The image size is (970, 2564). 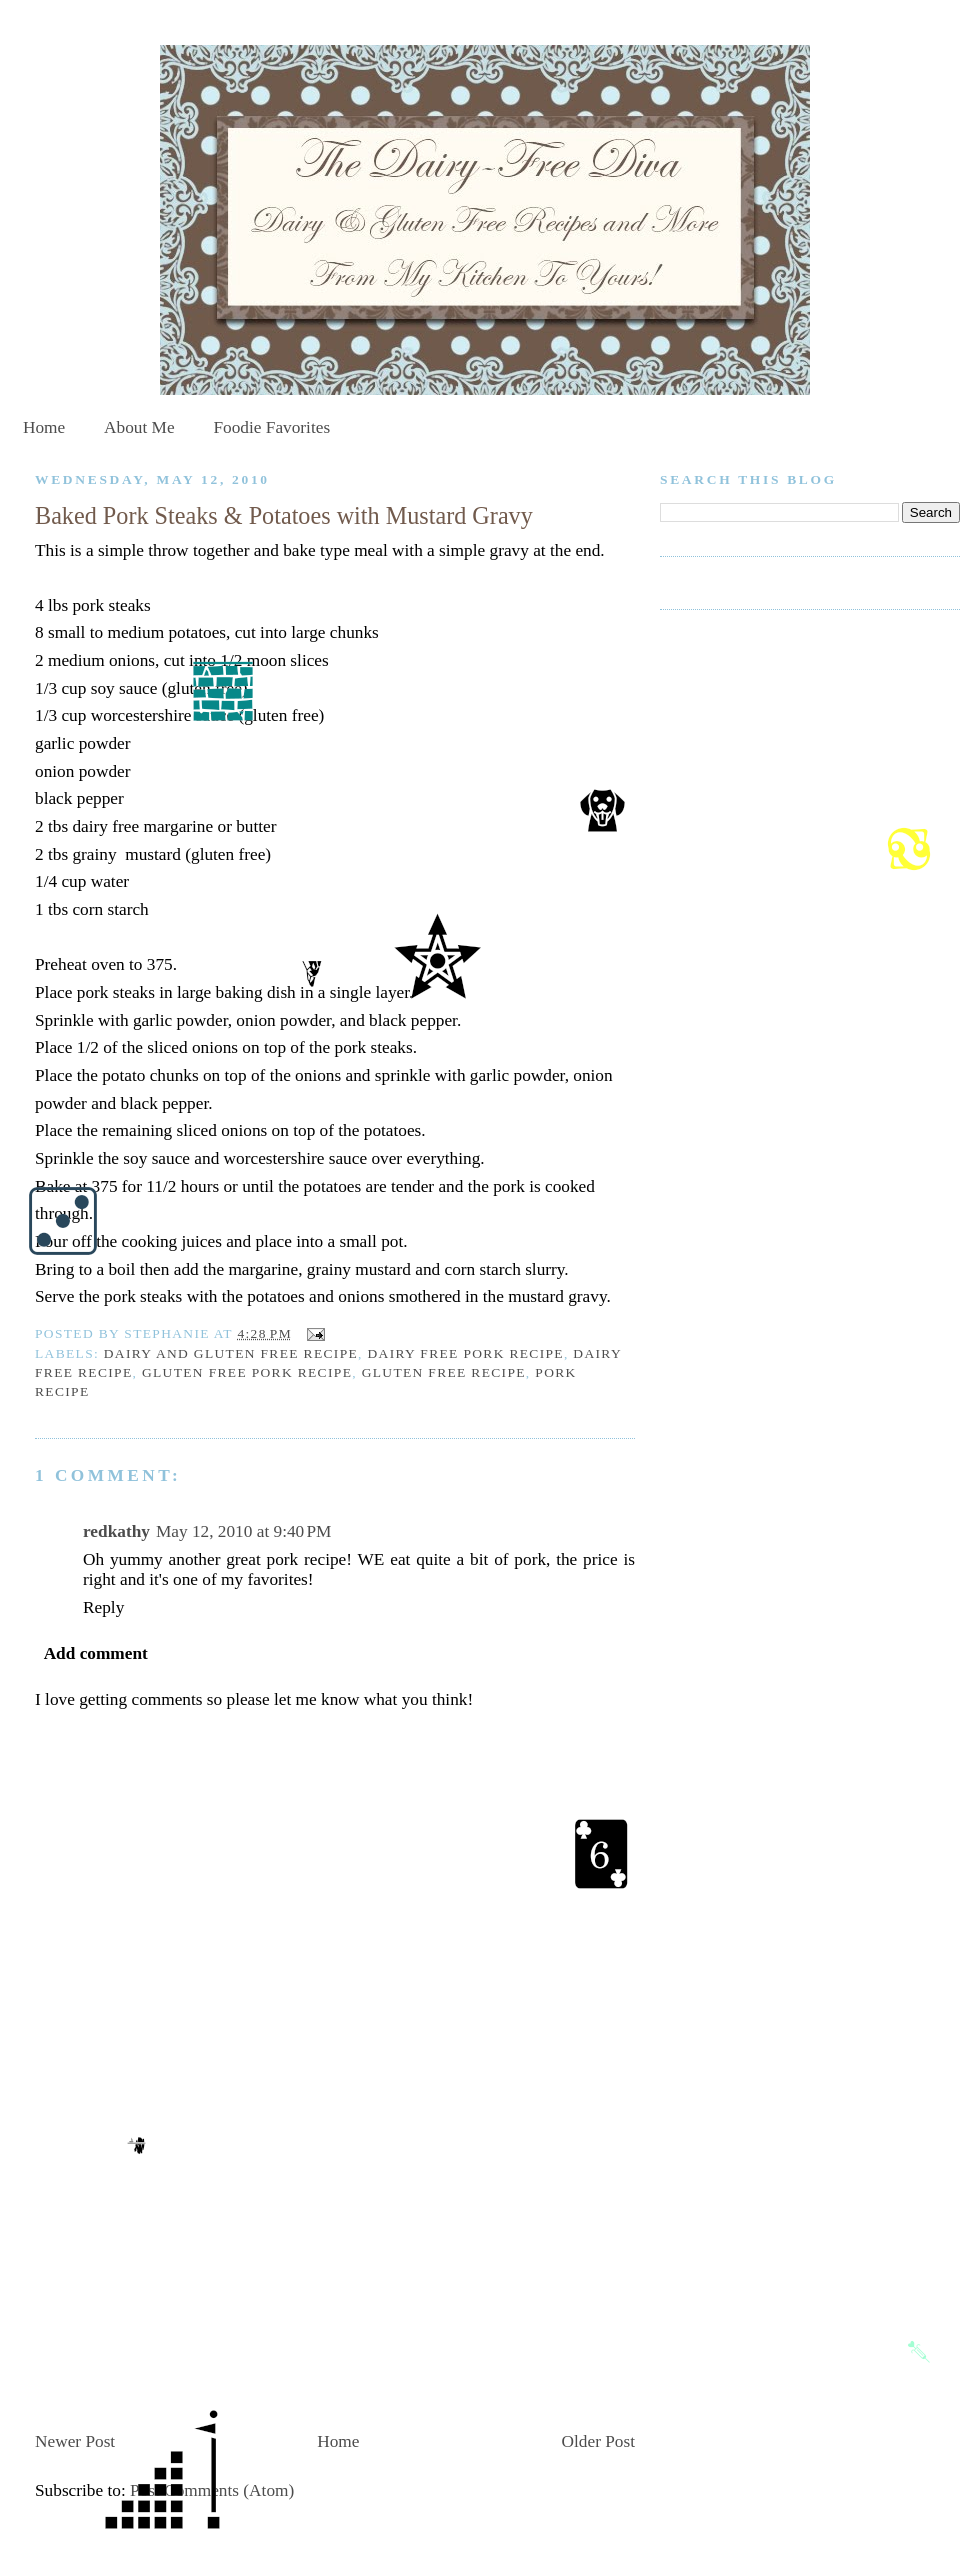 What do you see at coordinates (136, 2145) in the screenshot?
I see `indicates hidden complexity or underlying data not immediately visible` at bounding box center [136, 2145].